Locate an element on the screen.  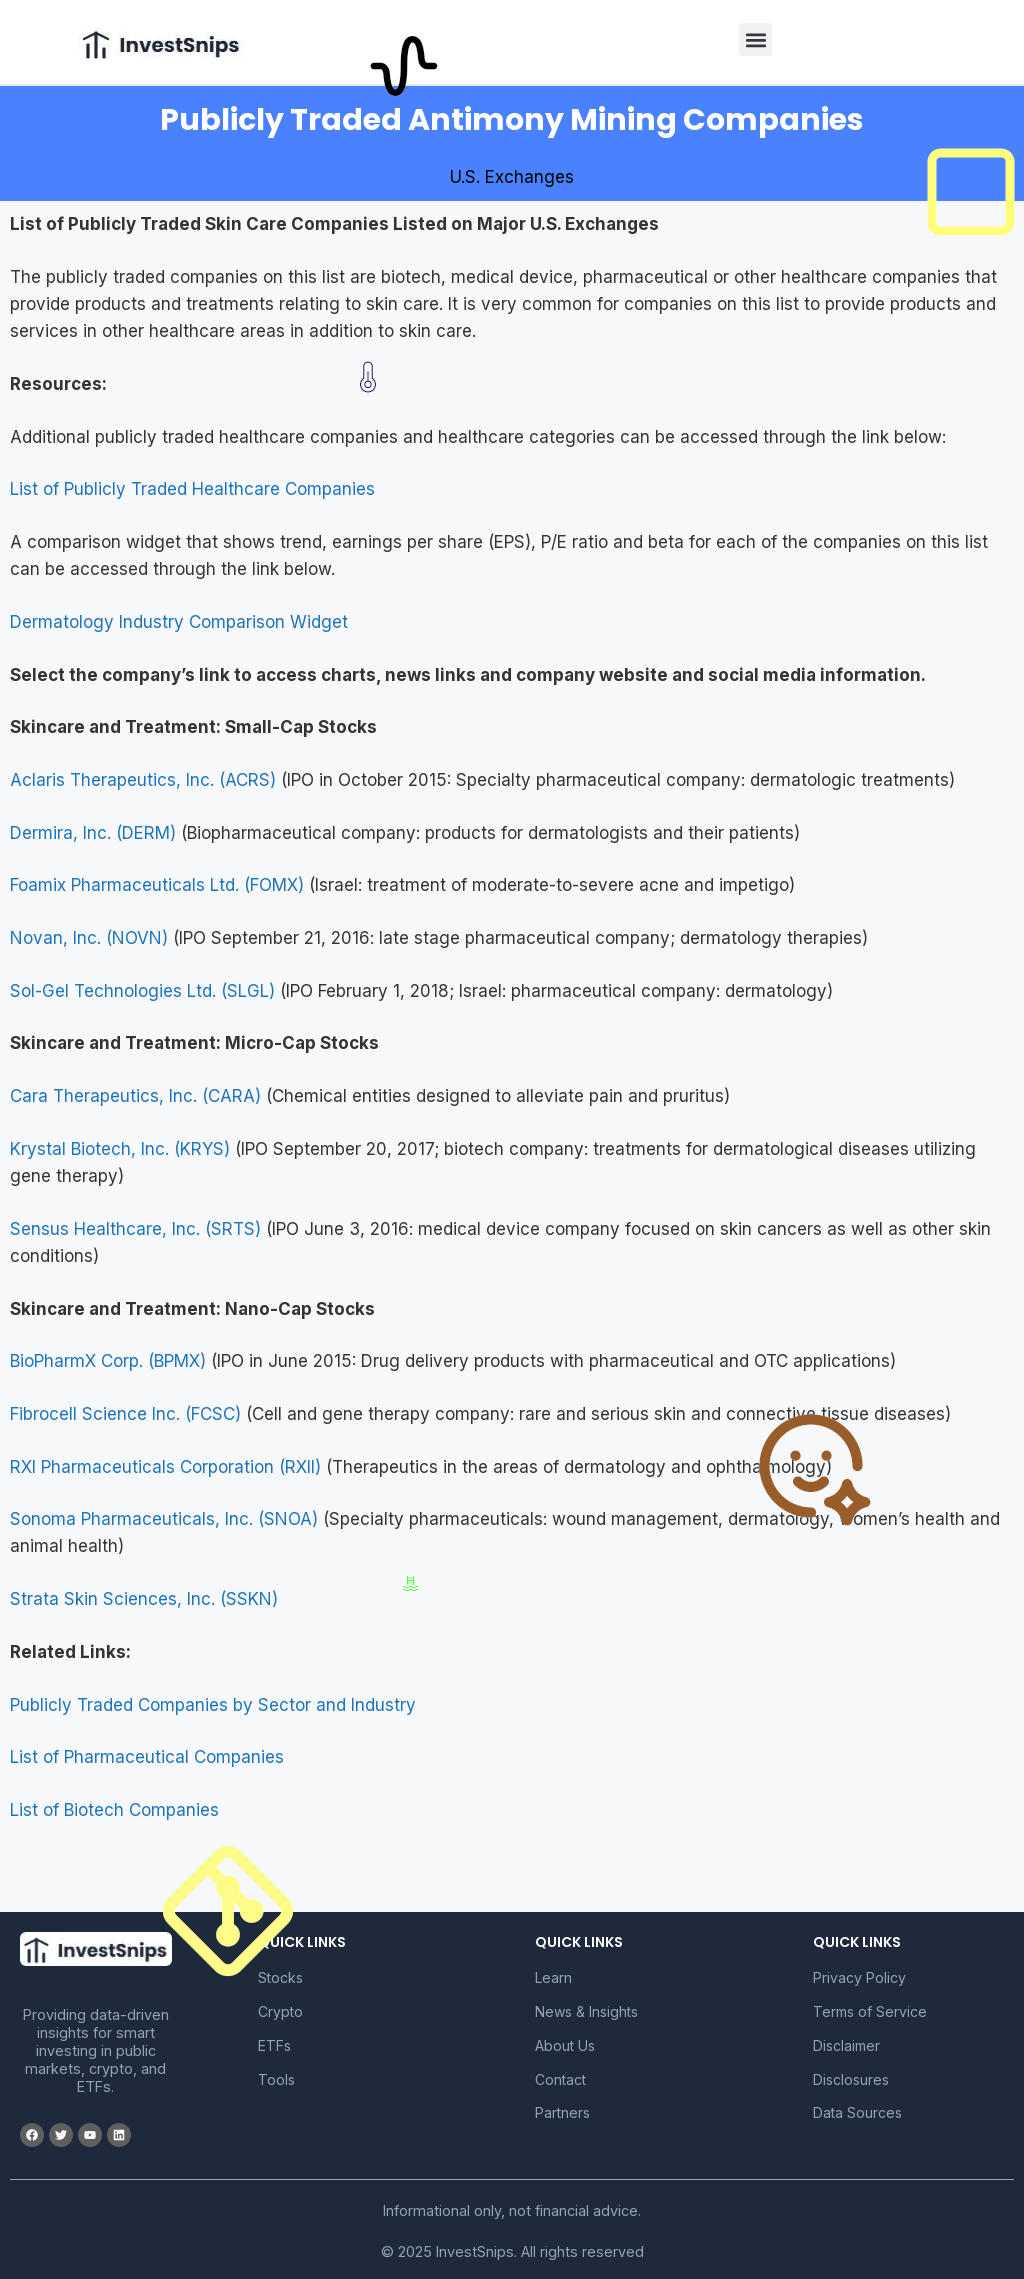
unchecked checkbox or selection state is located at coordinates (971, 192).